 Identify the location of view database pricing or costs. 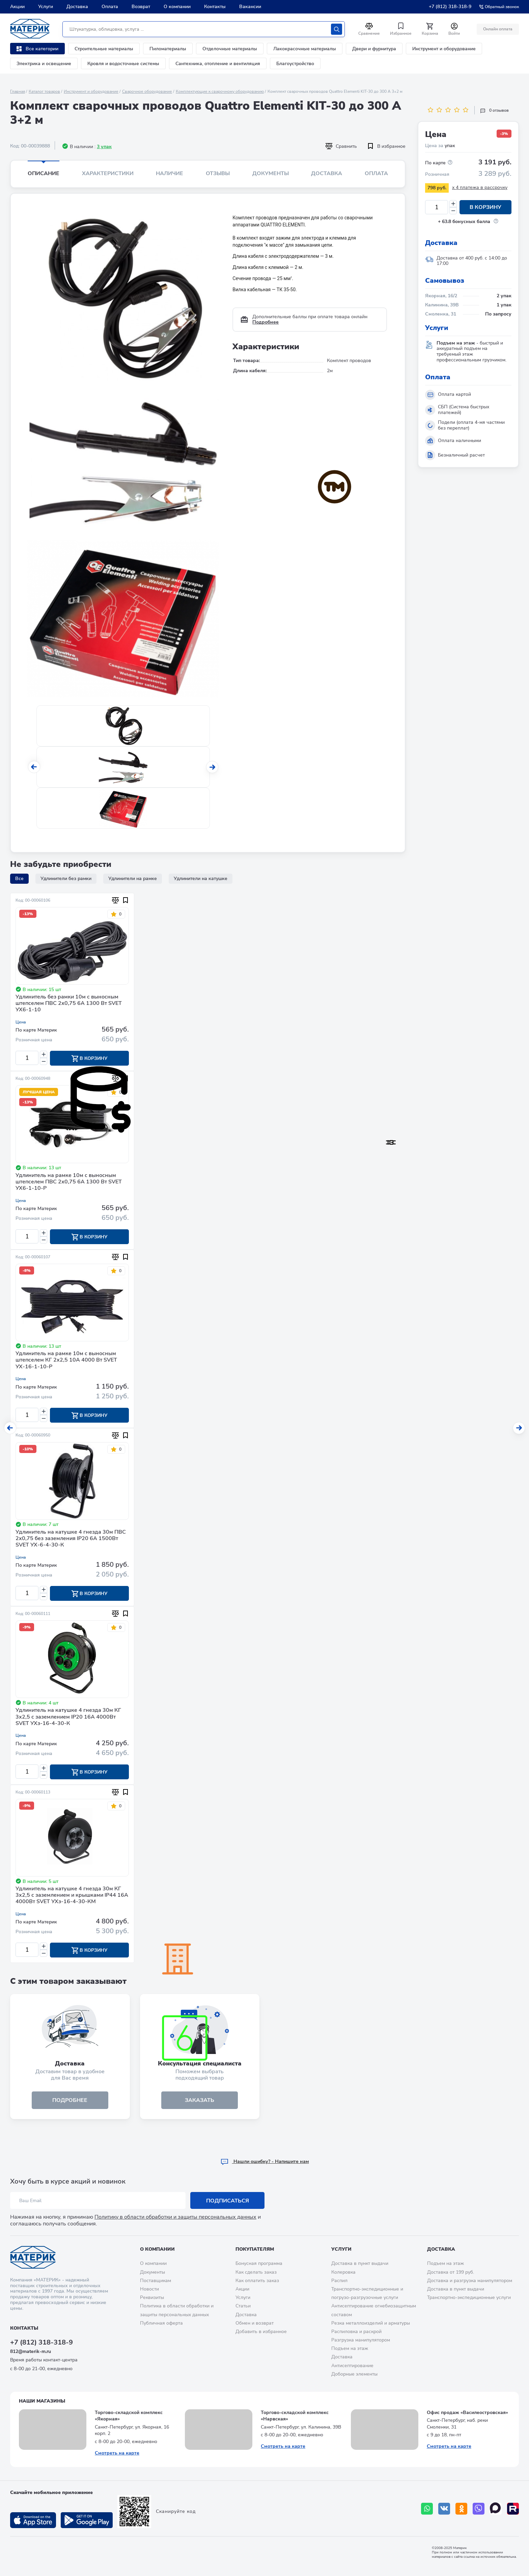
(99, 1098).